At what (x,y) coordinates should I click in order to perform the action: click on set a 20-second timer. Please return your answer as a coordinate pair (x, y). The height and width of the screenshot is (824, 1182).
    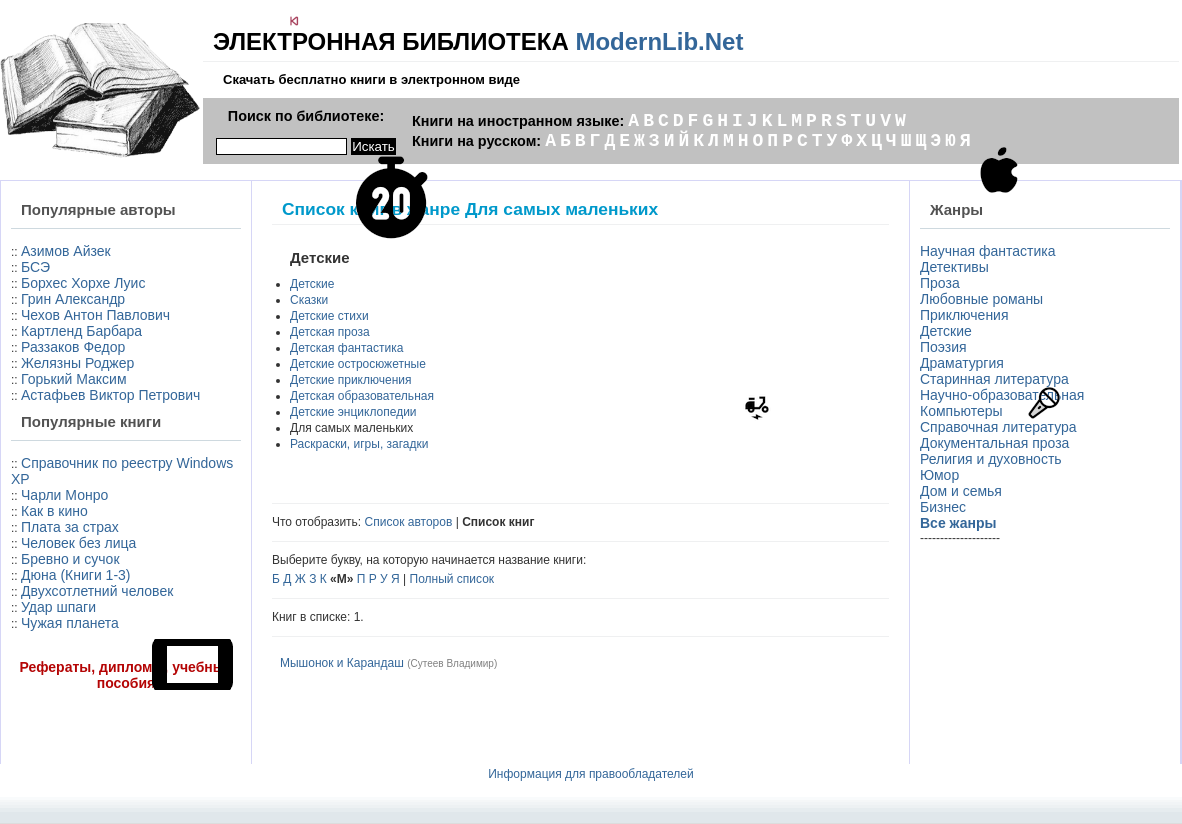
    Looking at the image, I should click on (391, 198).